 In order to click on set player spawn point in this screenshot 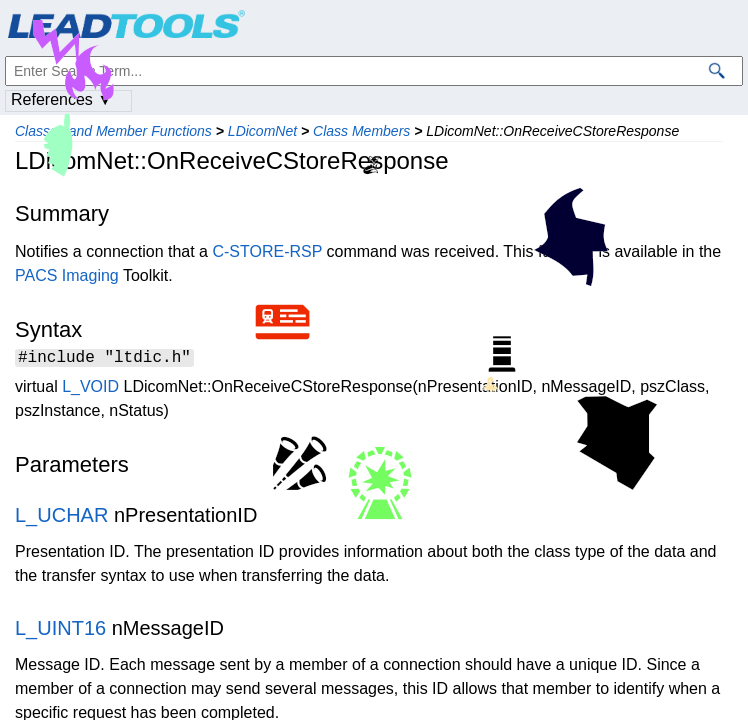, I will do `click(502, 354)`.